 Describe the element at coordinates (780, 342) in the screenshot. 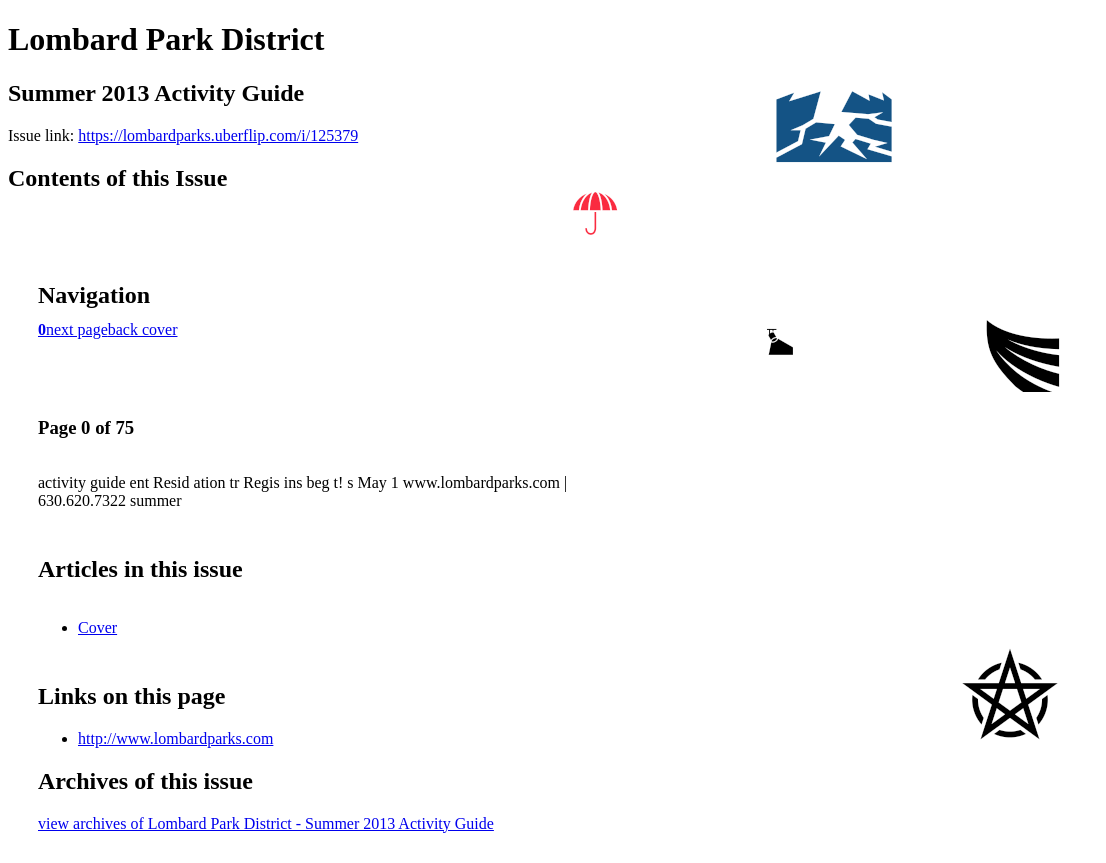

I see `adjust stage or spotlight settings` at that location.